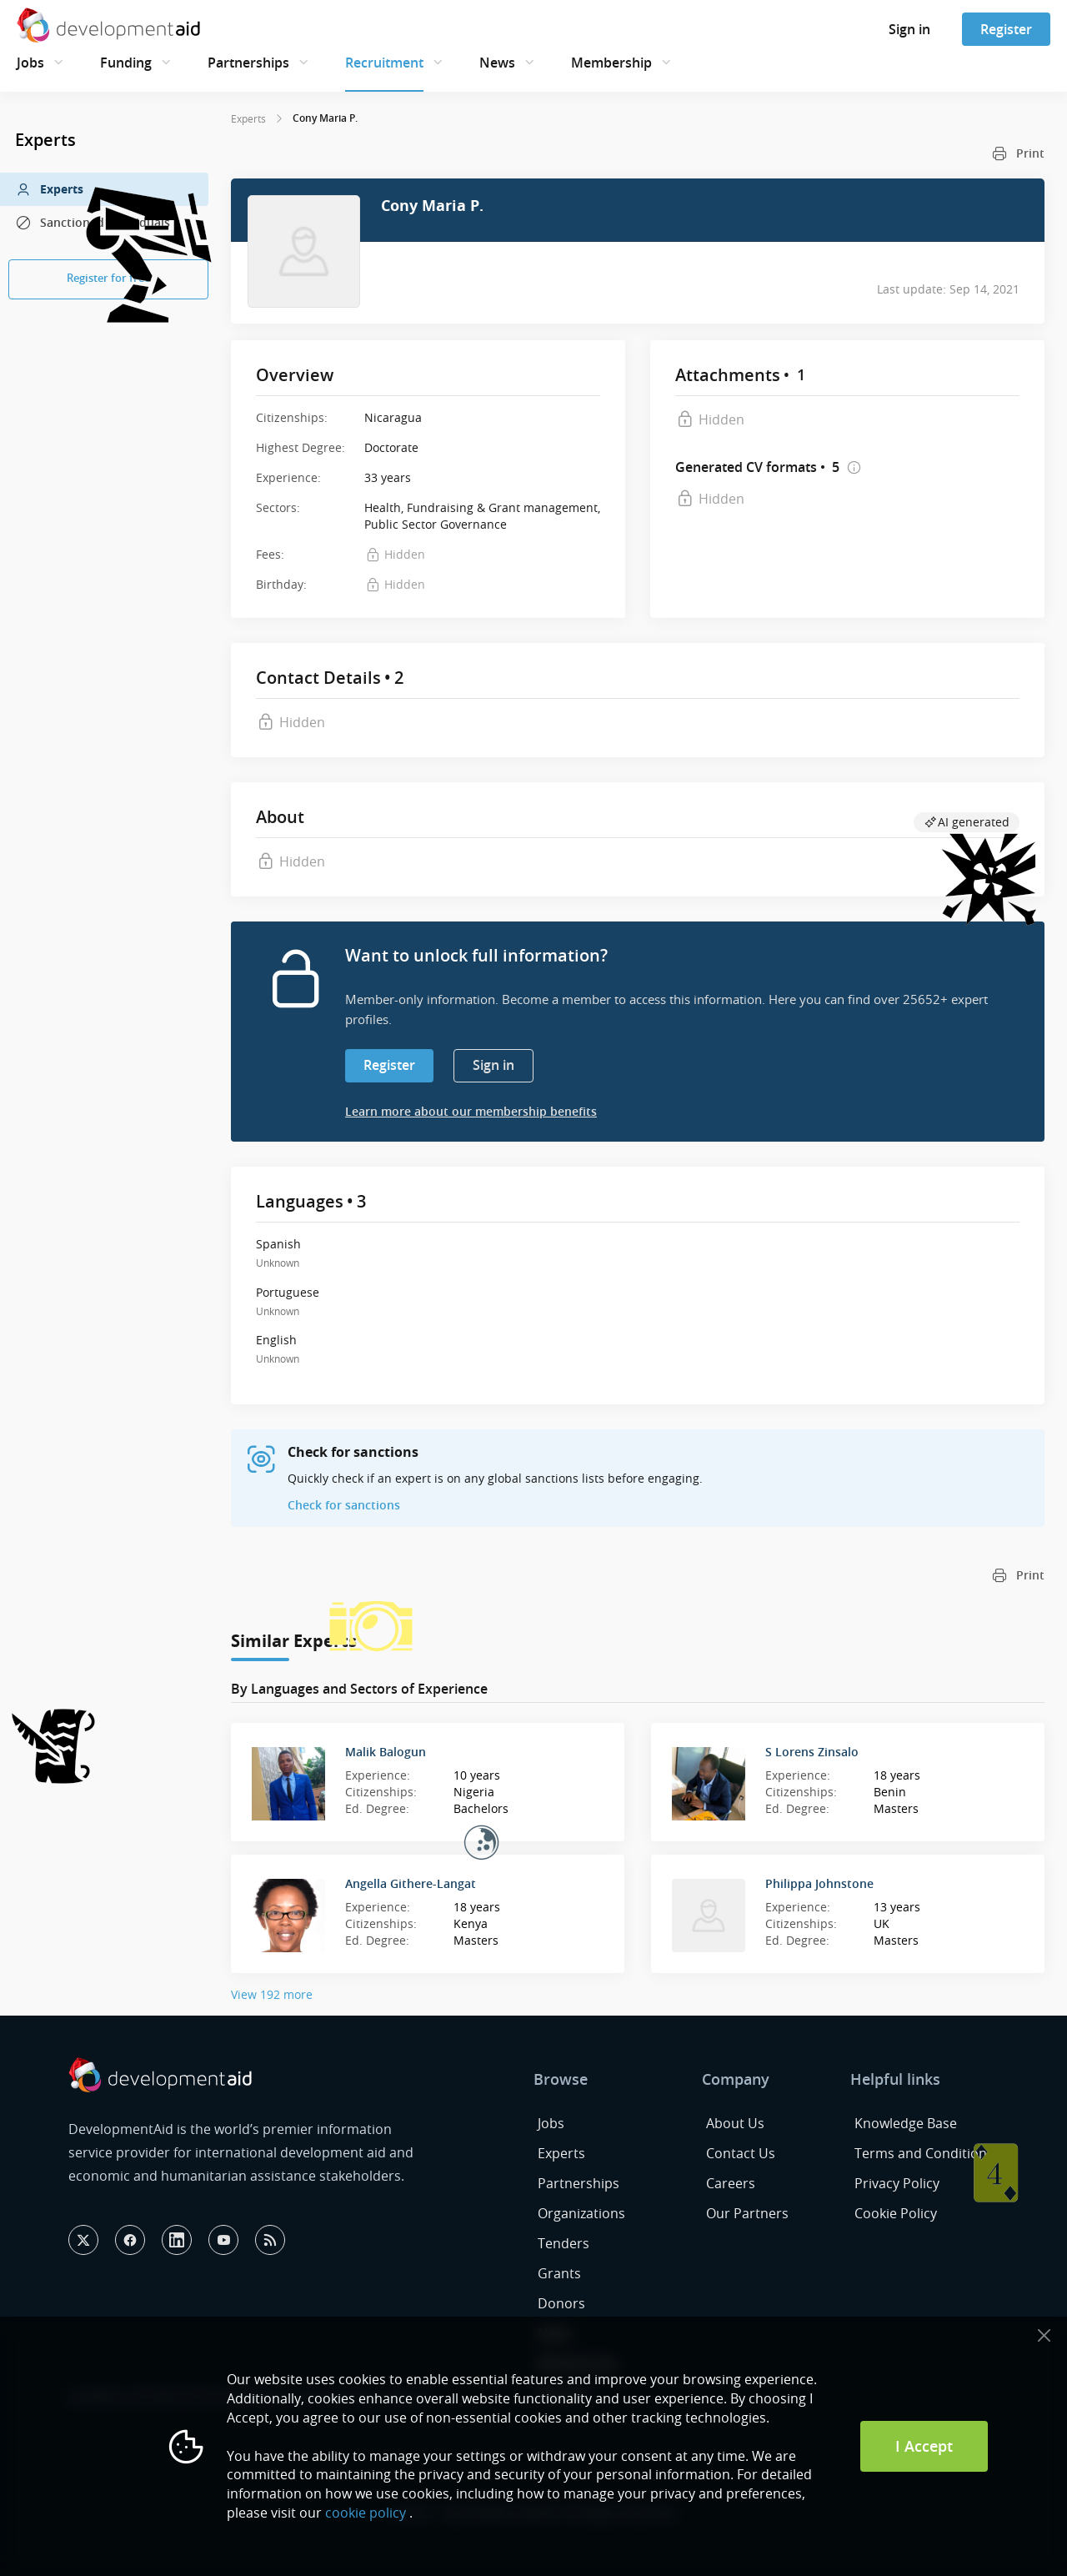 The image size is (1067, 2576). I want to click on access quest log or story journal, so click(53, 1746).